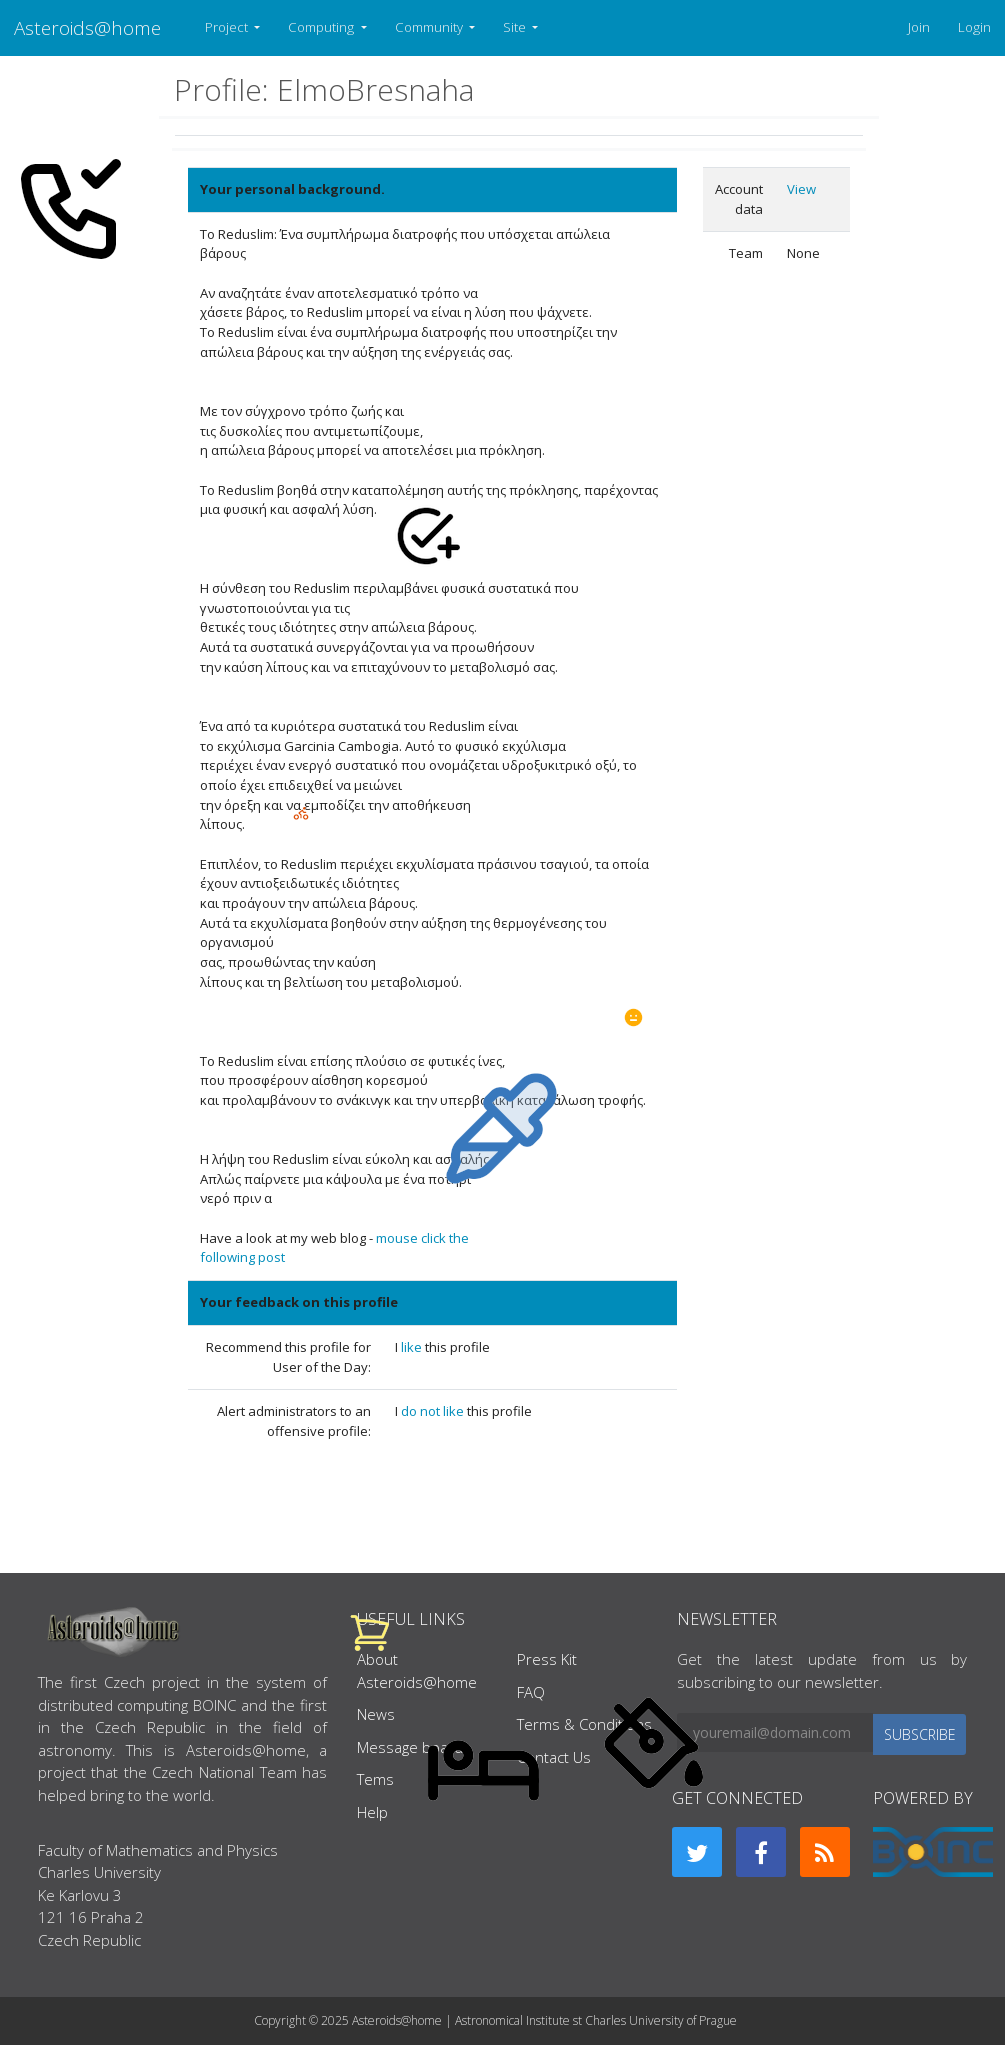  Describe the element at coordinates (426, 536) in the screenshot. I see `add a new task to your list` at that location.